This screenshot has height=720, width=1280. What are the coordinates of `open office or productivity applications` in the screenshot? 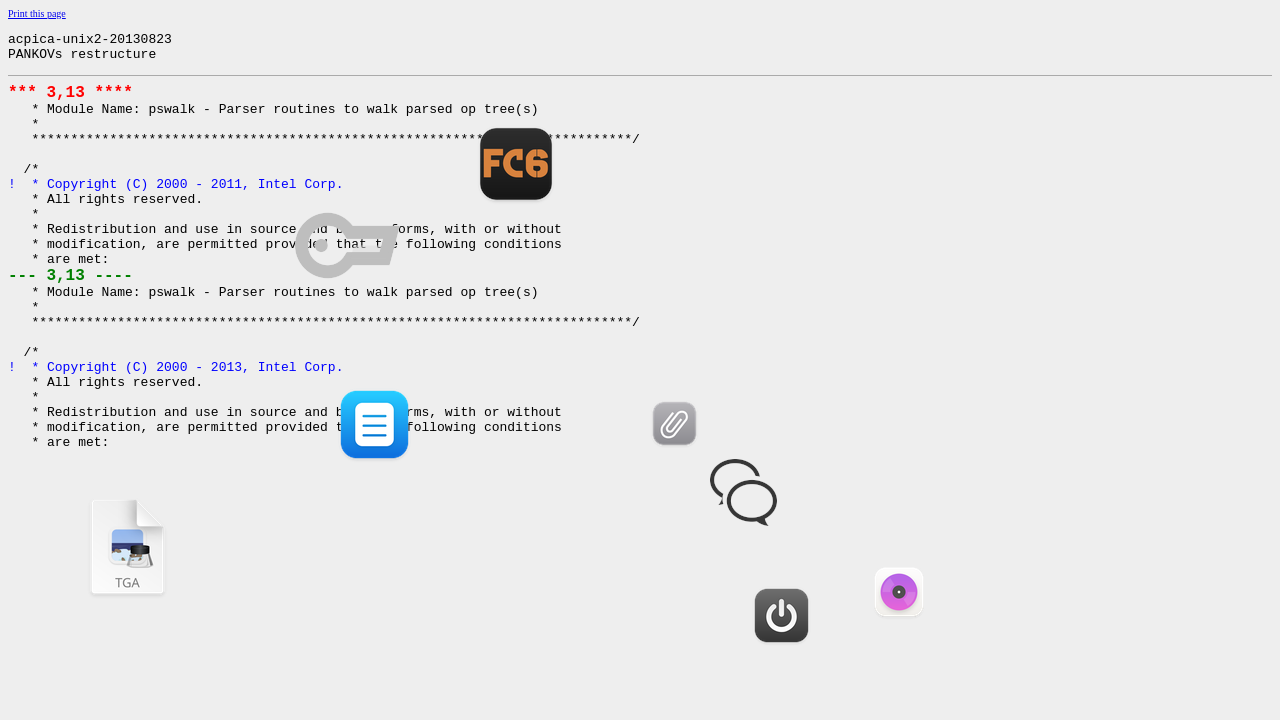 It's located at (674, 423).